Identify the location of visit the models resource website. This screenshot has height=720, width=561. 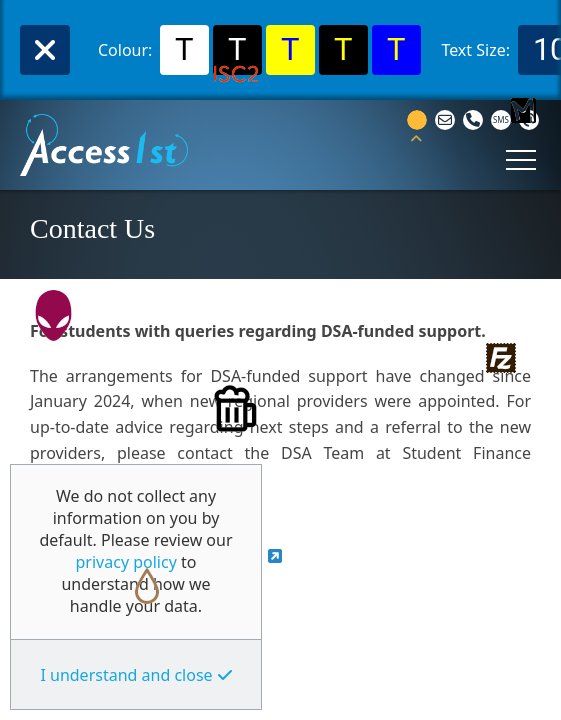
(523, 110).